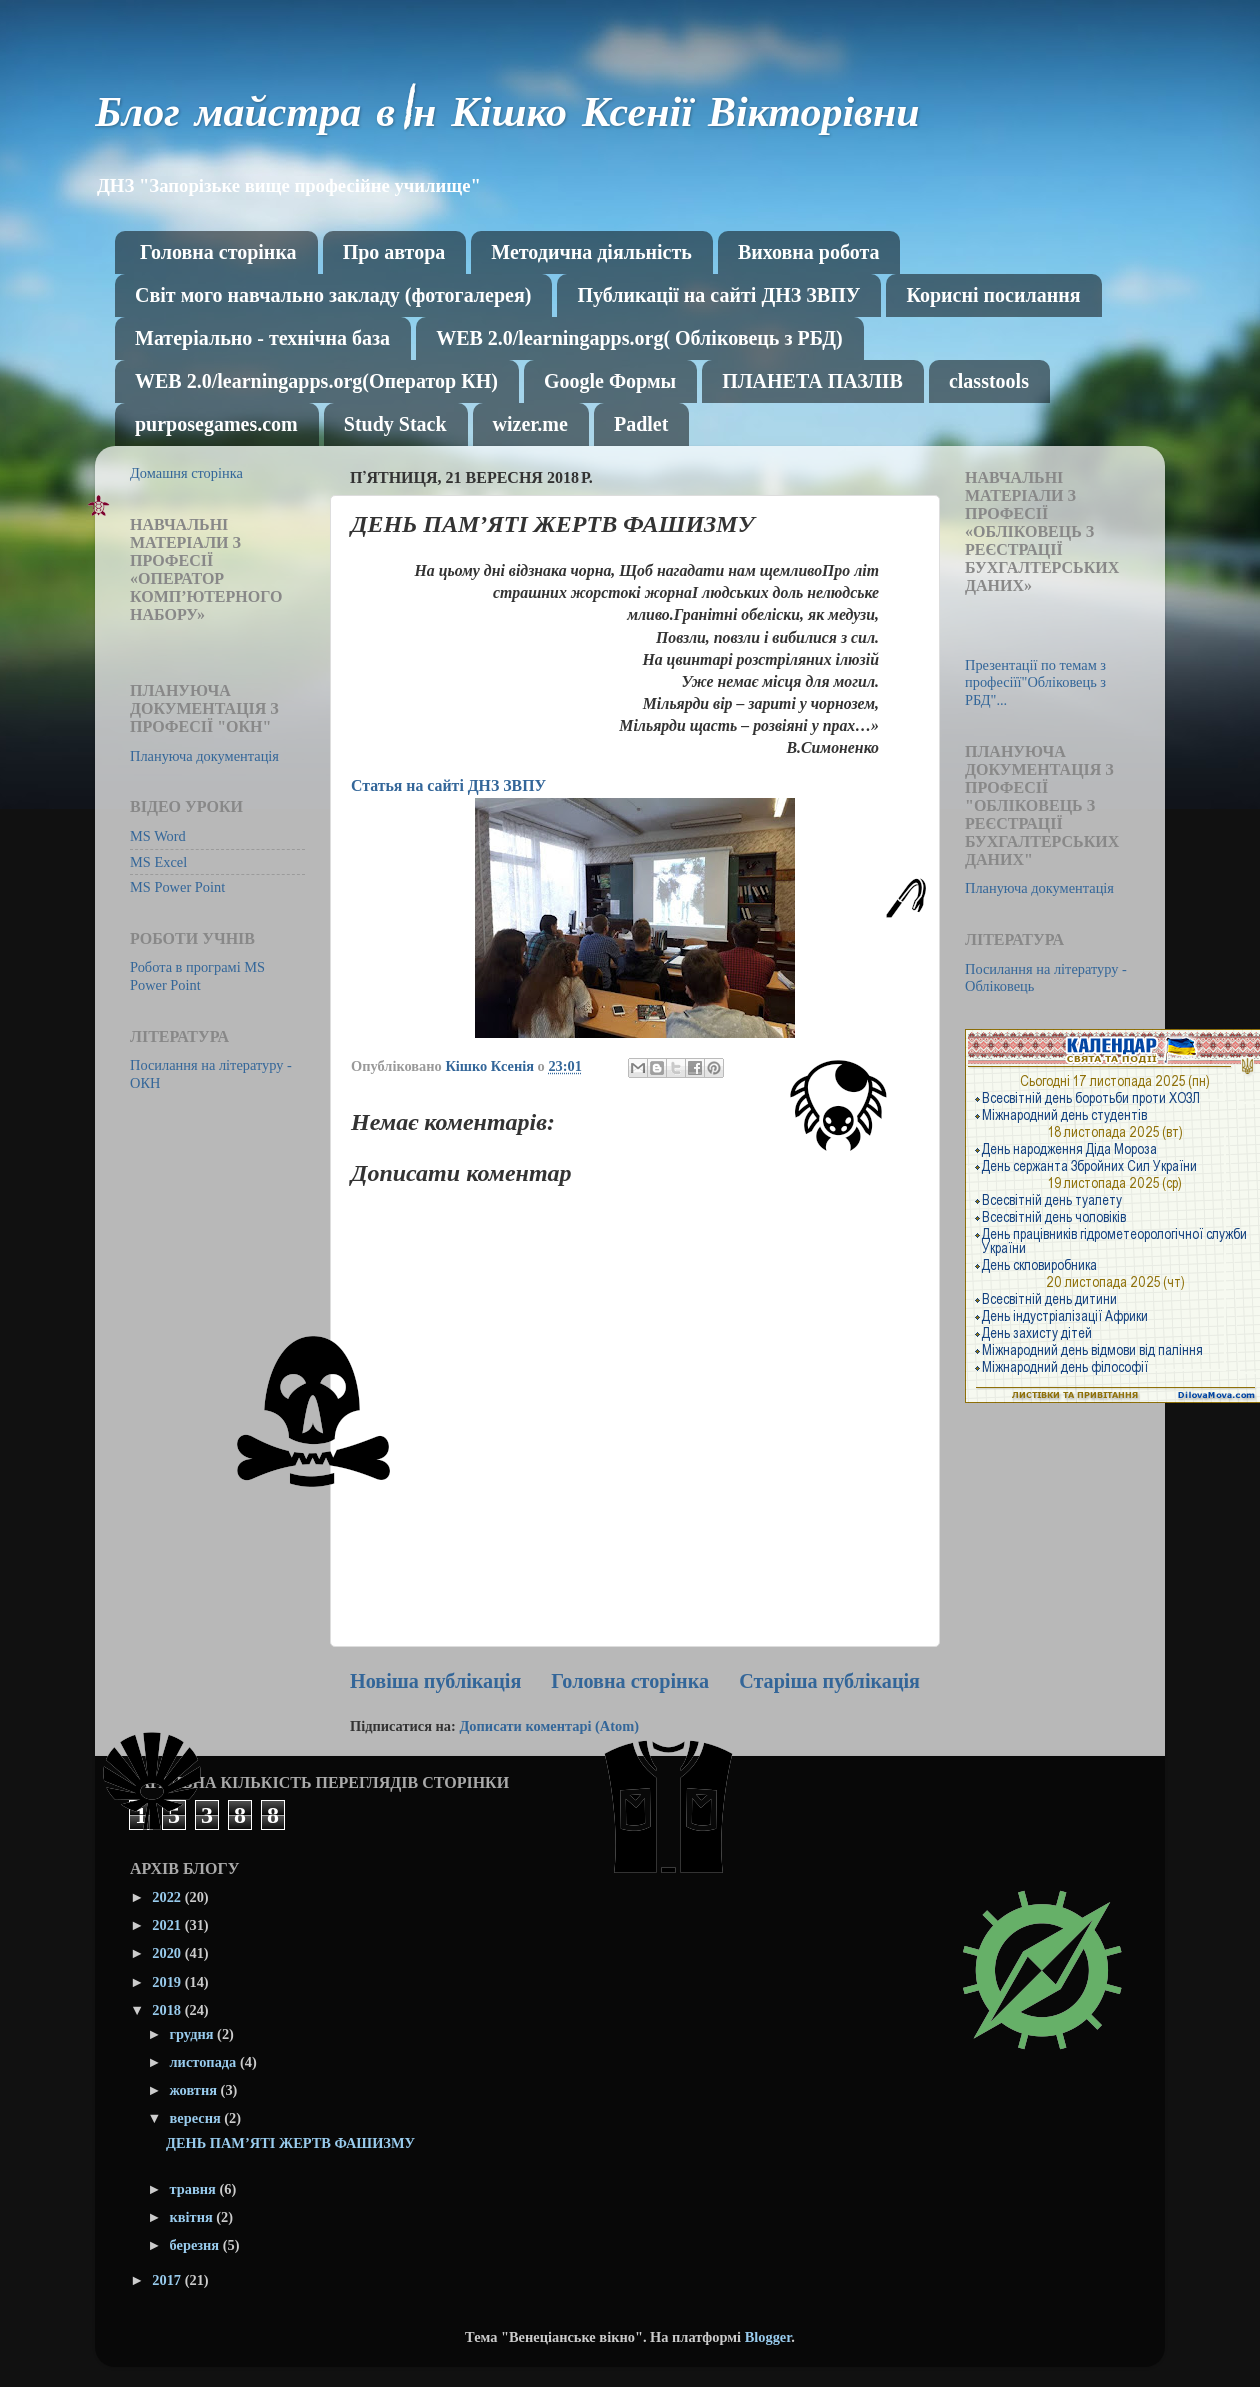 The height and width of the screenshot is (2387, 1260). I want to click on select sleeveless jacket for character outfit, so click(668, 1802).